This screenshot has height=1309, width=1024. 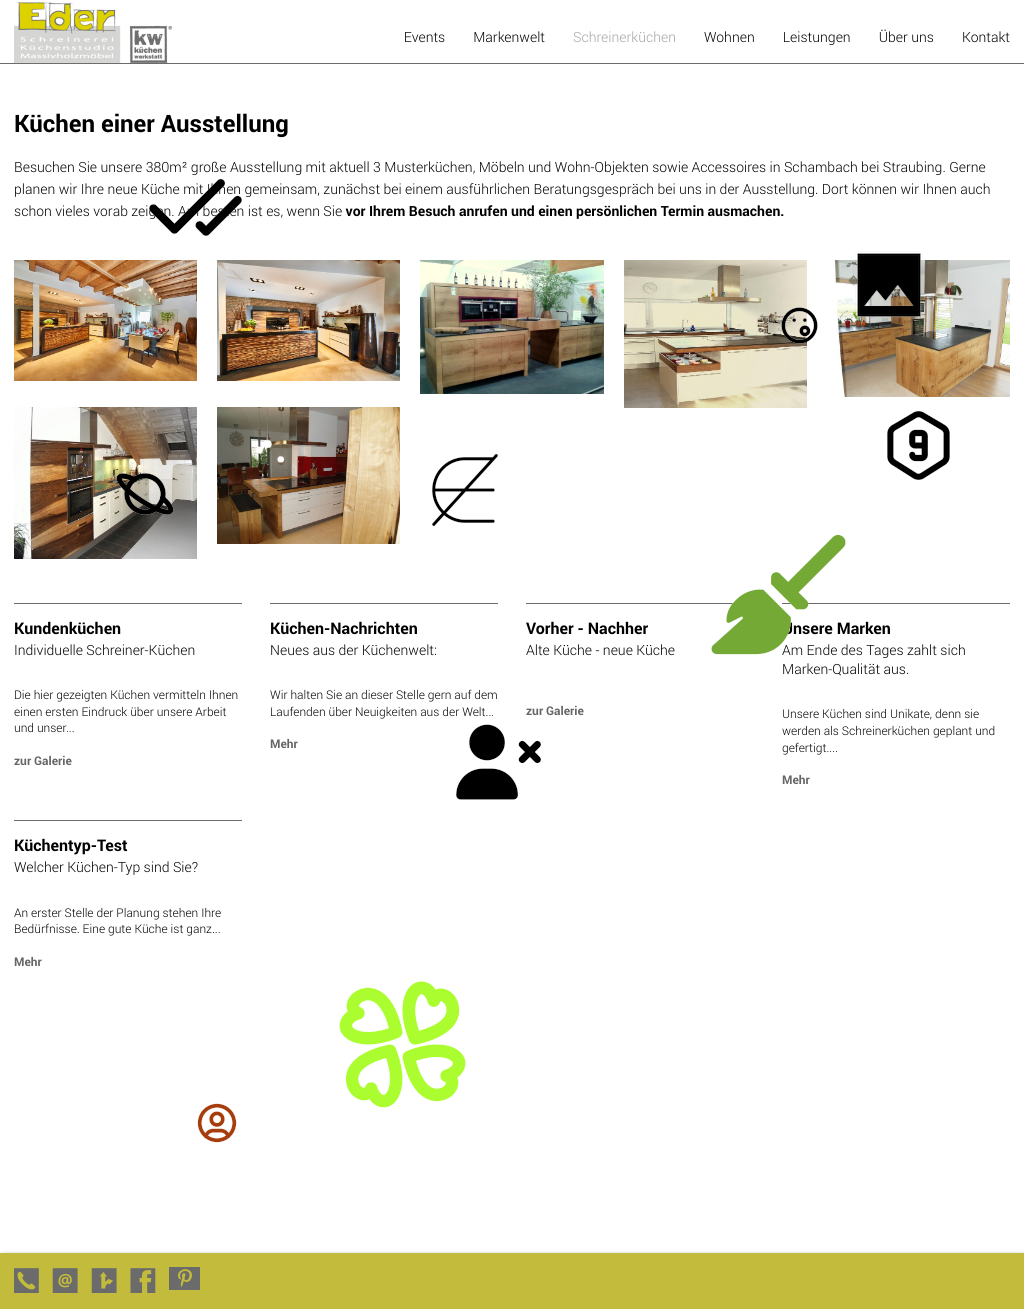 I want to click on view your profile, so click(x=217, y=1123).